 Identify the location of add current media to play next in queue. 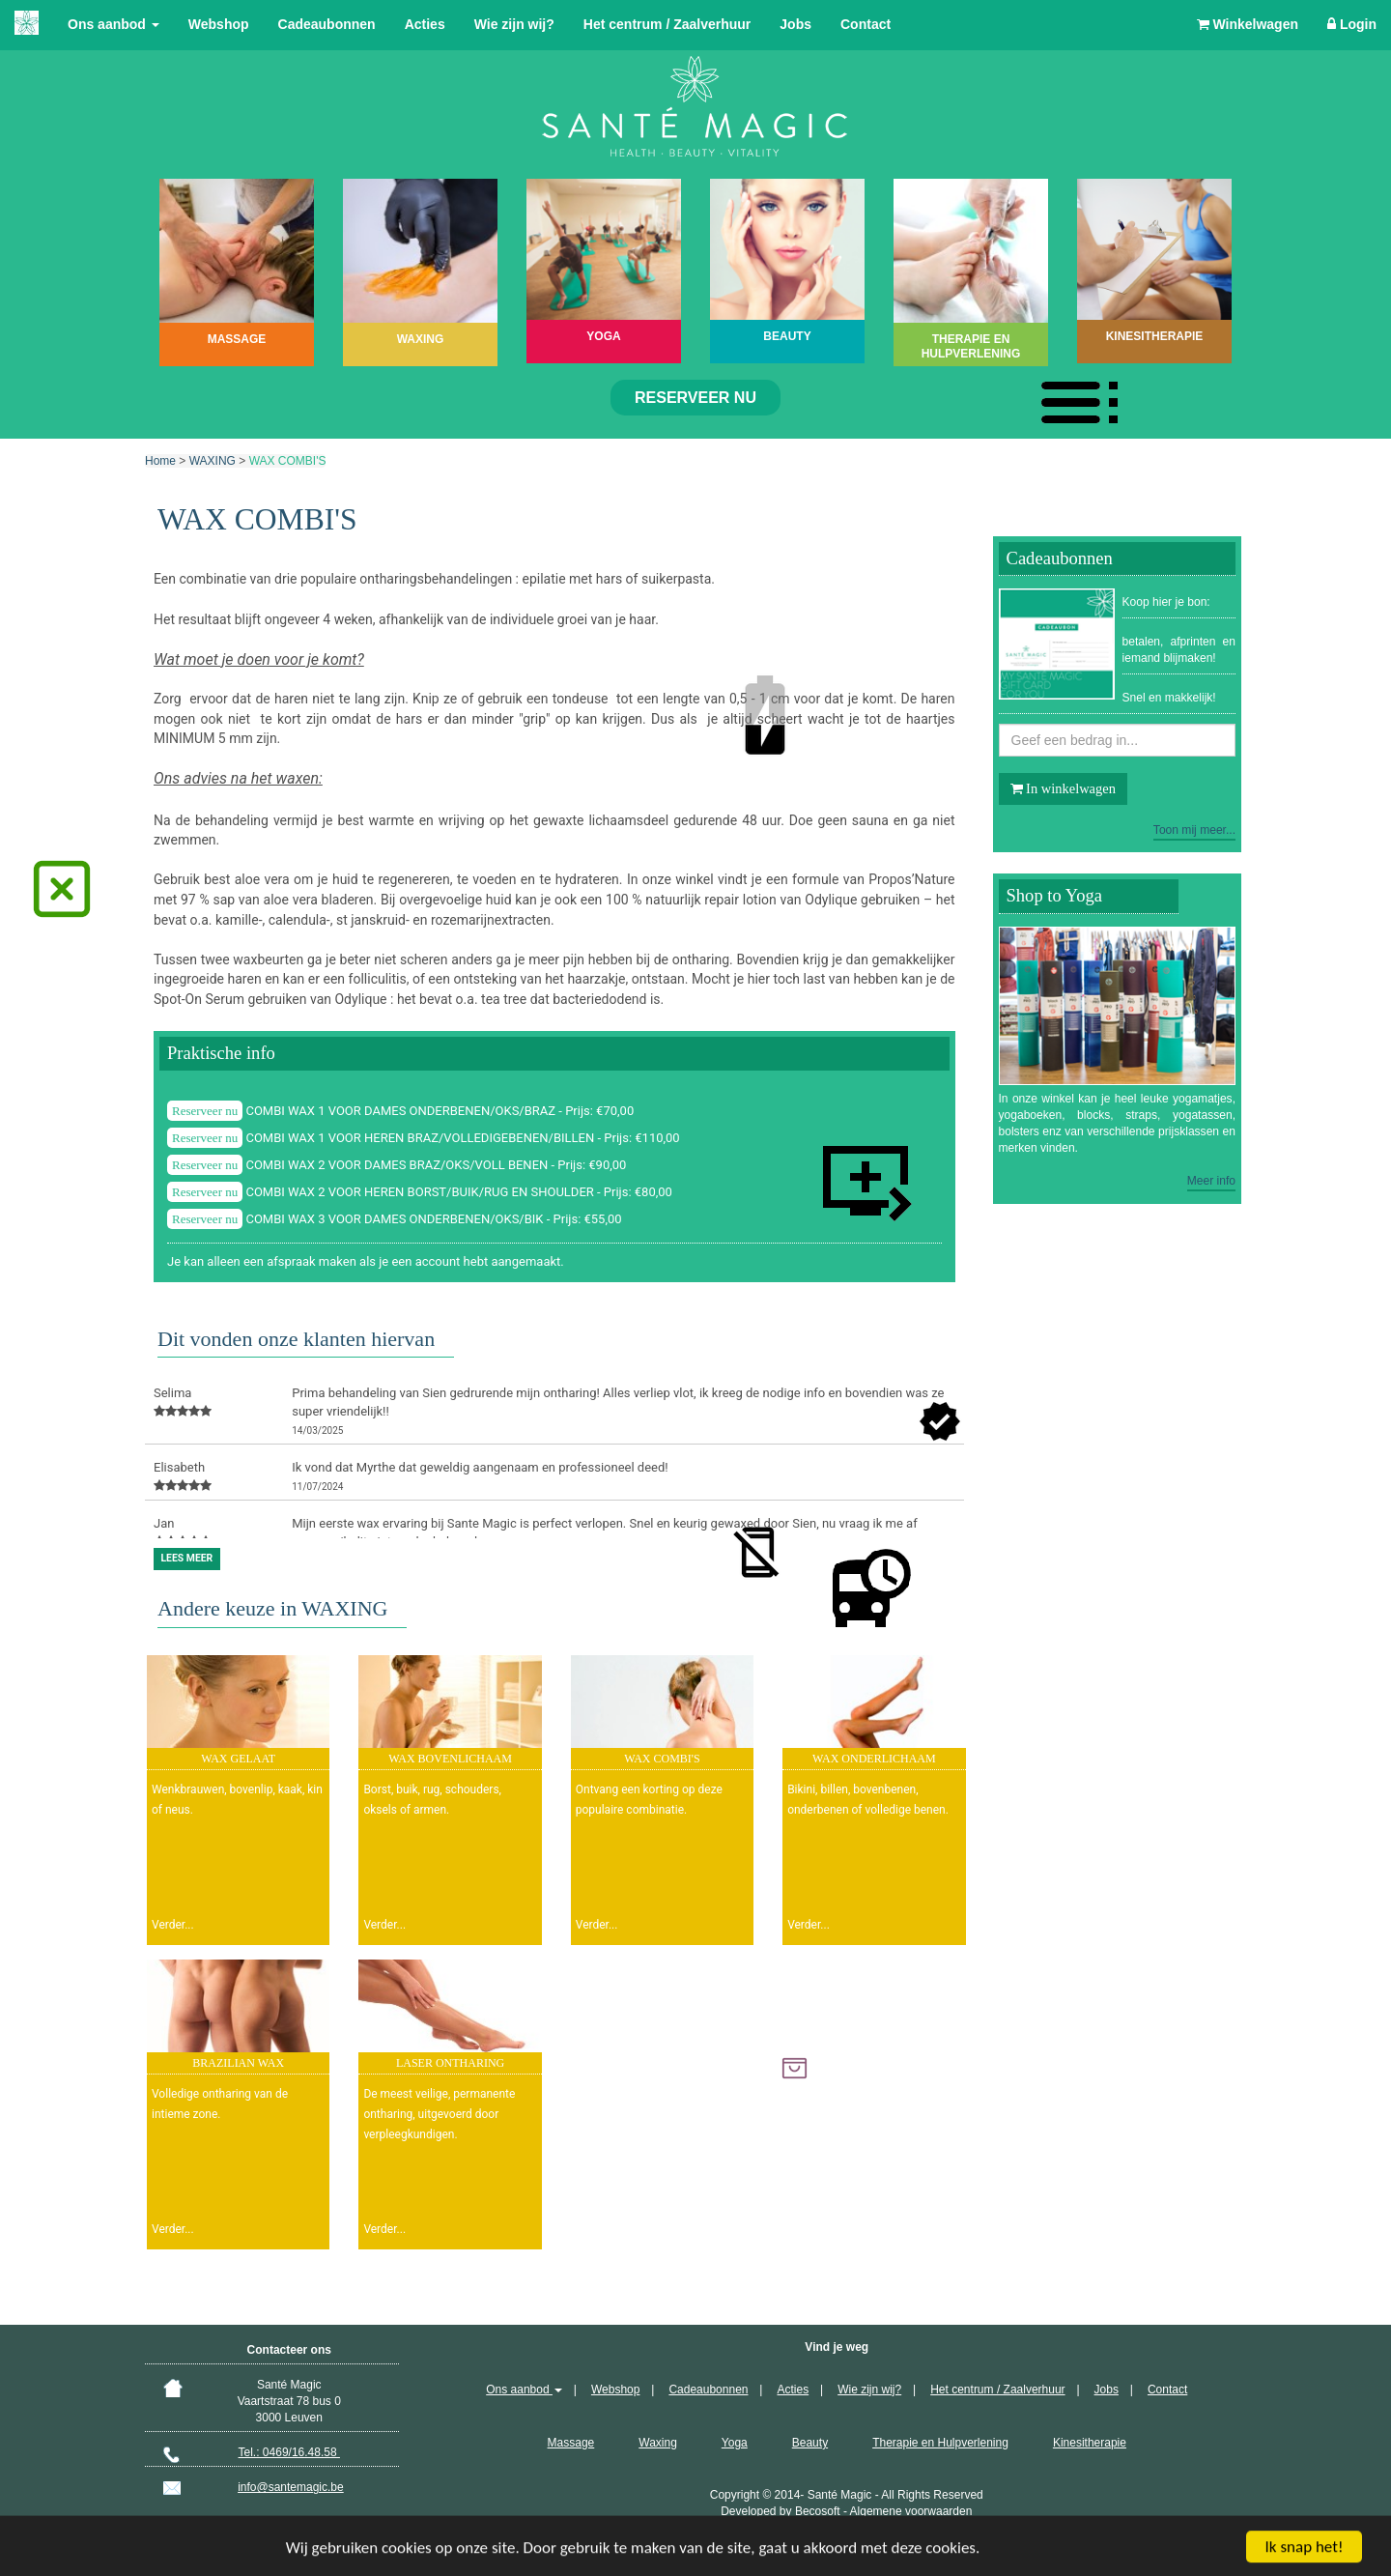
(866, 1181).